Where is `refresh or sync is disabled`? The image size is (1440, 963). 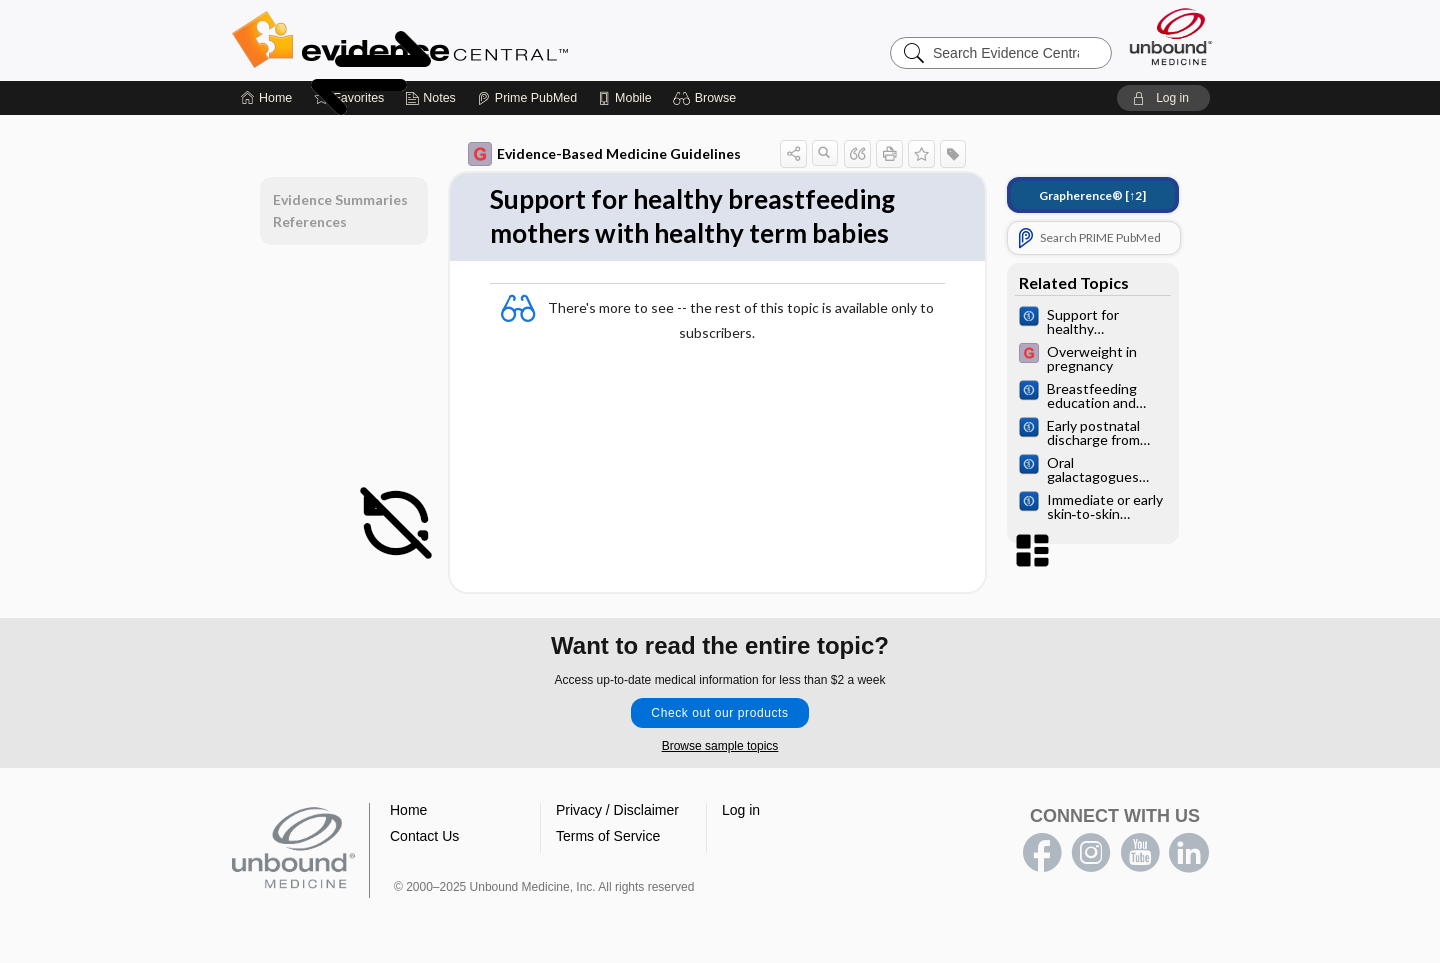 refresh or sync is disabled is located at coordinates (396, 523).